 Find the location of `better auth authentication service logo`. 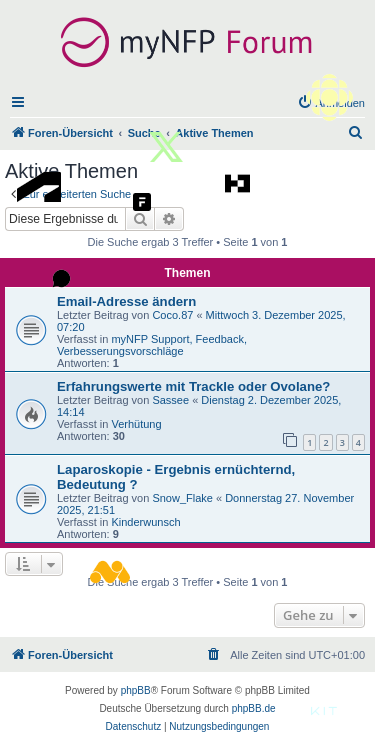

better auth authentication service logo is located at coordinates (237, 183).